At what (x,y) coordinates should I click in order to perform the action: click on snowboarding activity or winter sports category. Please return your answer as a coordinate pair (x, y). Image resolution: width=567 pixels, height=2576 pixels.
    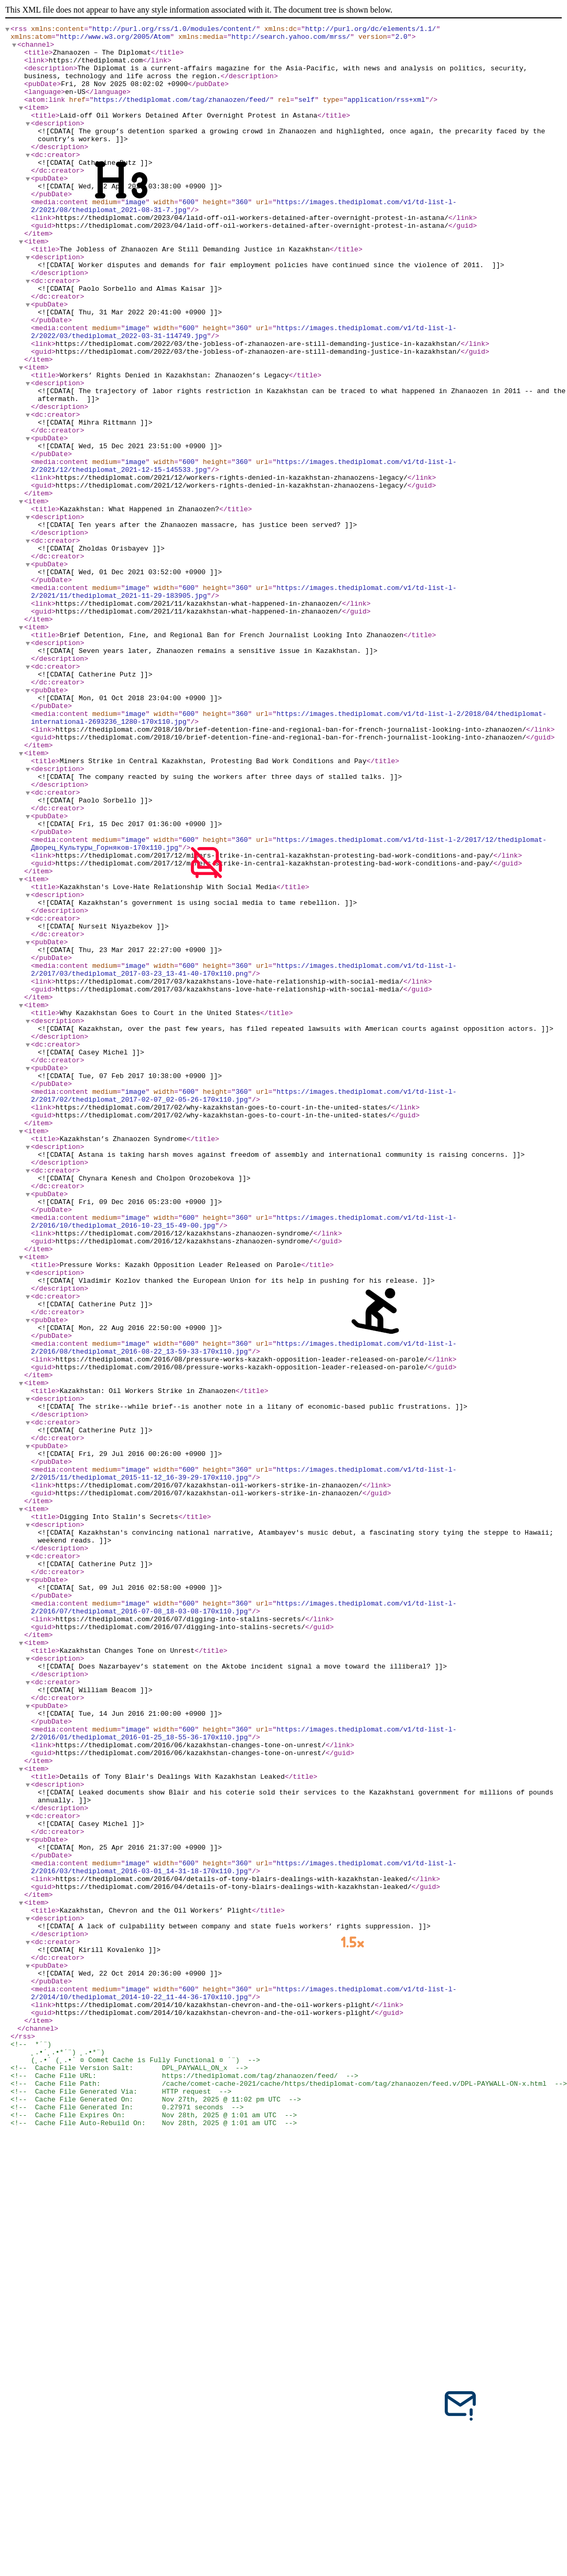
    Looking at the image, I should click on (377, 1310).